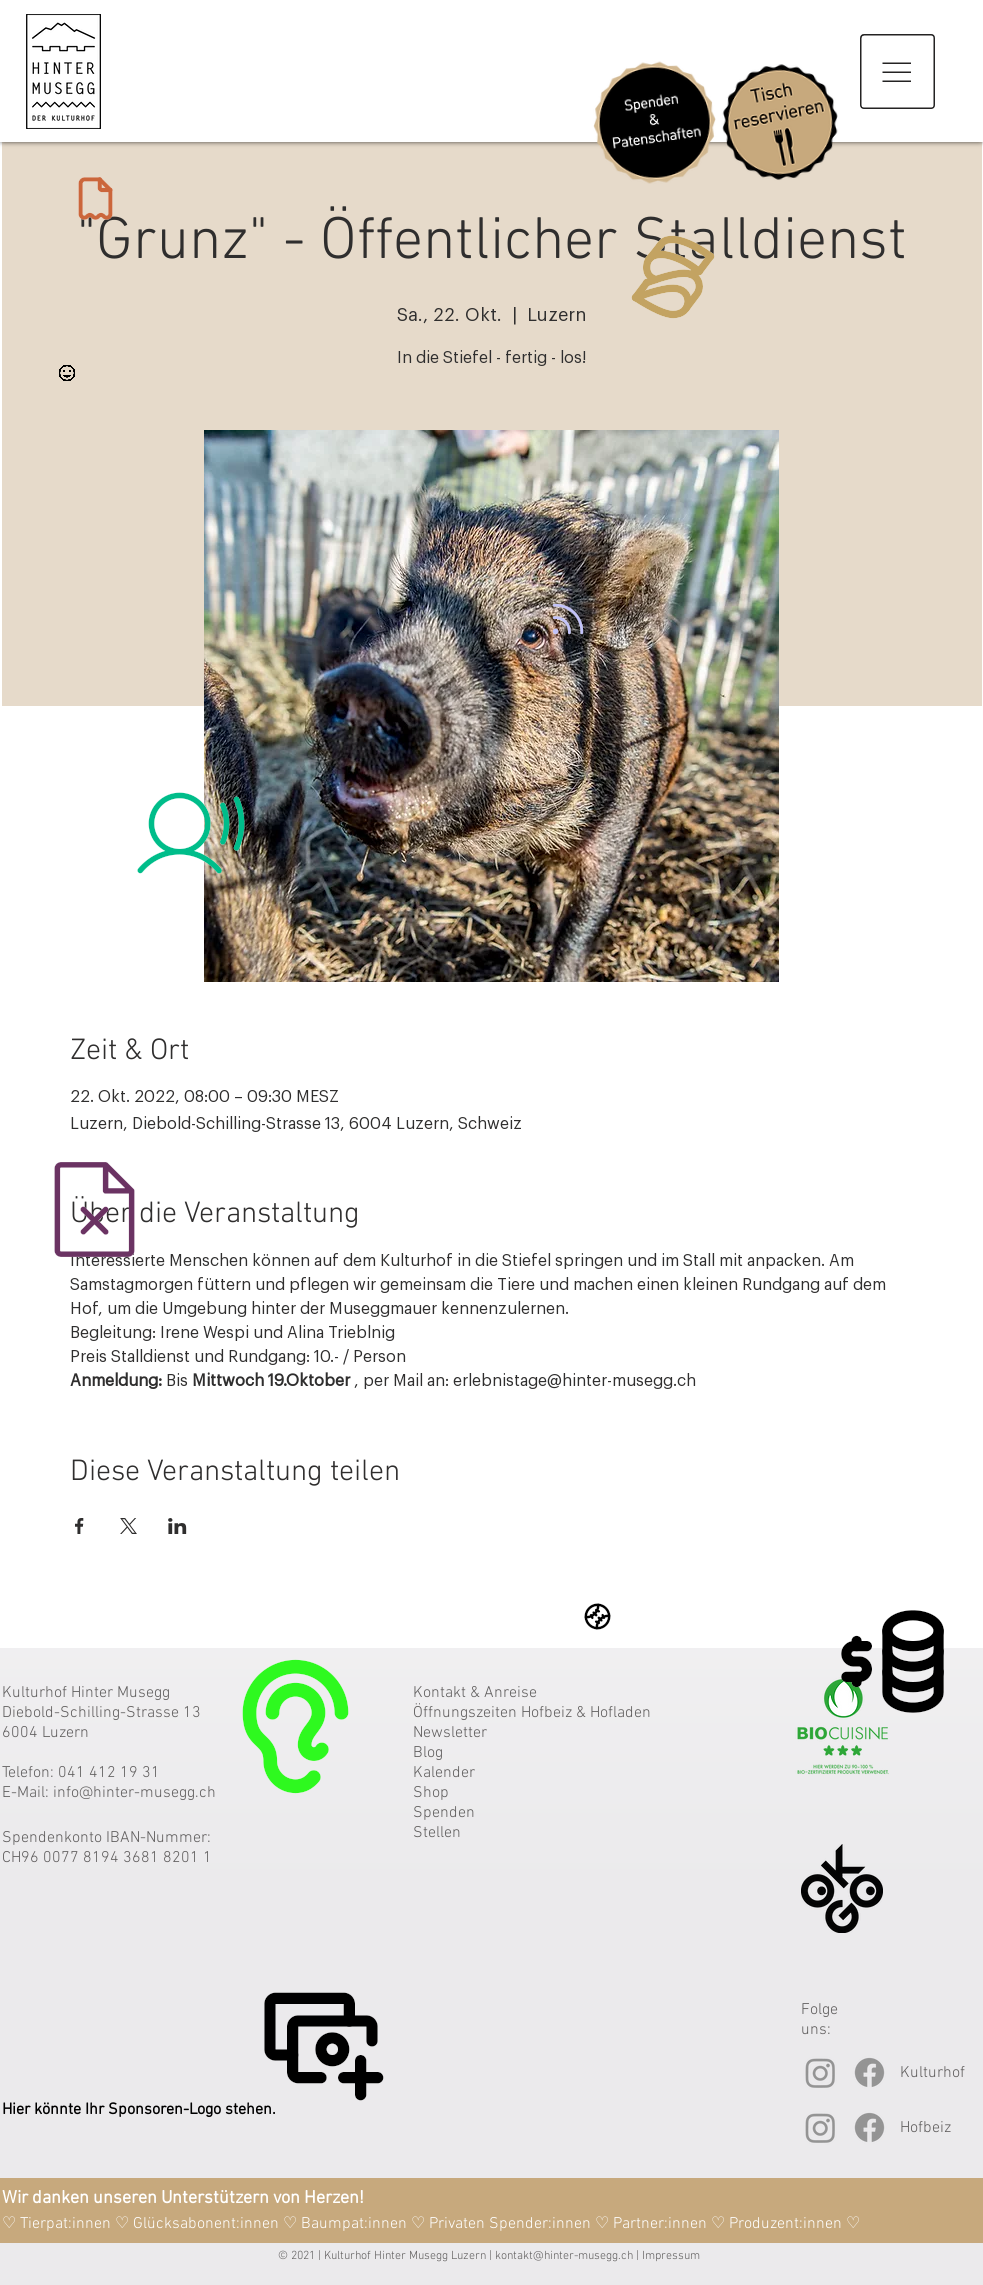  What do you see at coordinates (892, 1661) in the screenshot?
I see `view business plan or financial overview` at bounding box center [892, 1661].